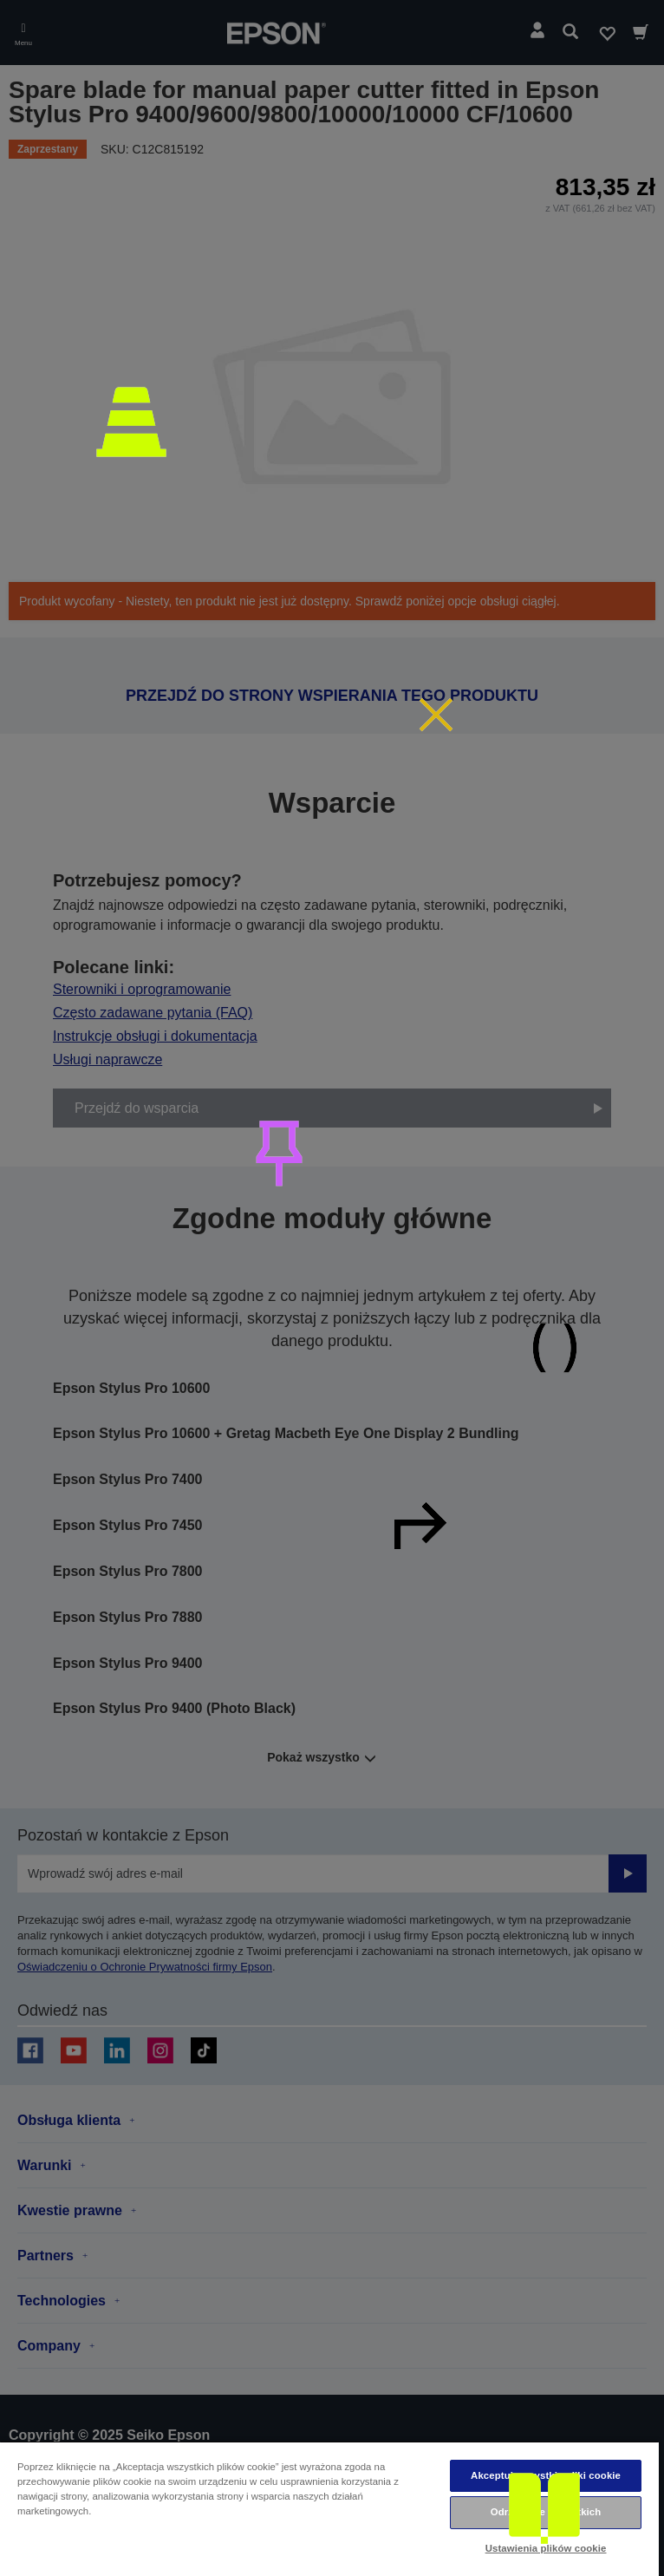 This screenshot has width=664, height=2576. What do you see at coordinates (544, 2505) in the screenshot?
I see `open reading mode or e-reader` at bounding box center [544, 2505].